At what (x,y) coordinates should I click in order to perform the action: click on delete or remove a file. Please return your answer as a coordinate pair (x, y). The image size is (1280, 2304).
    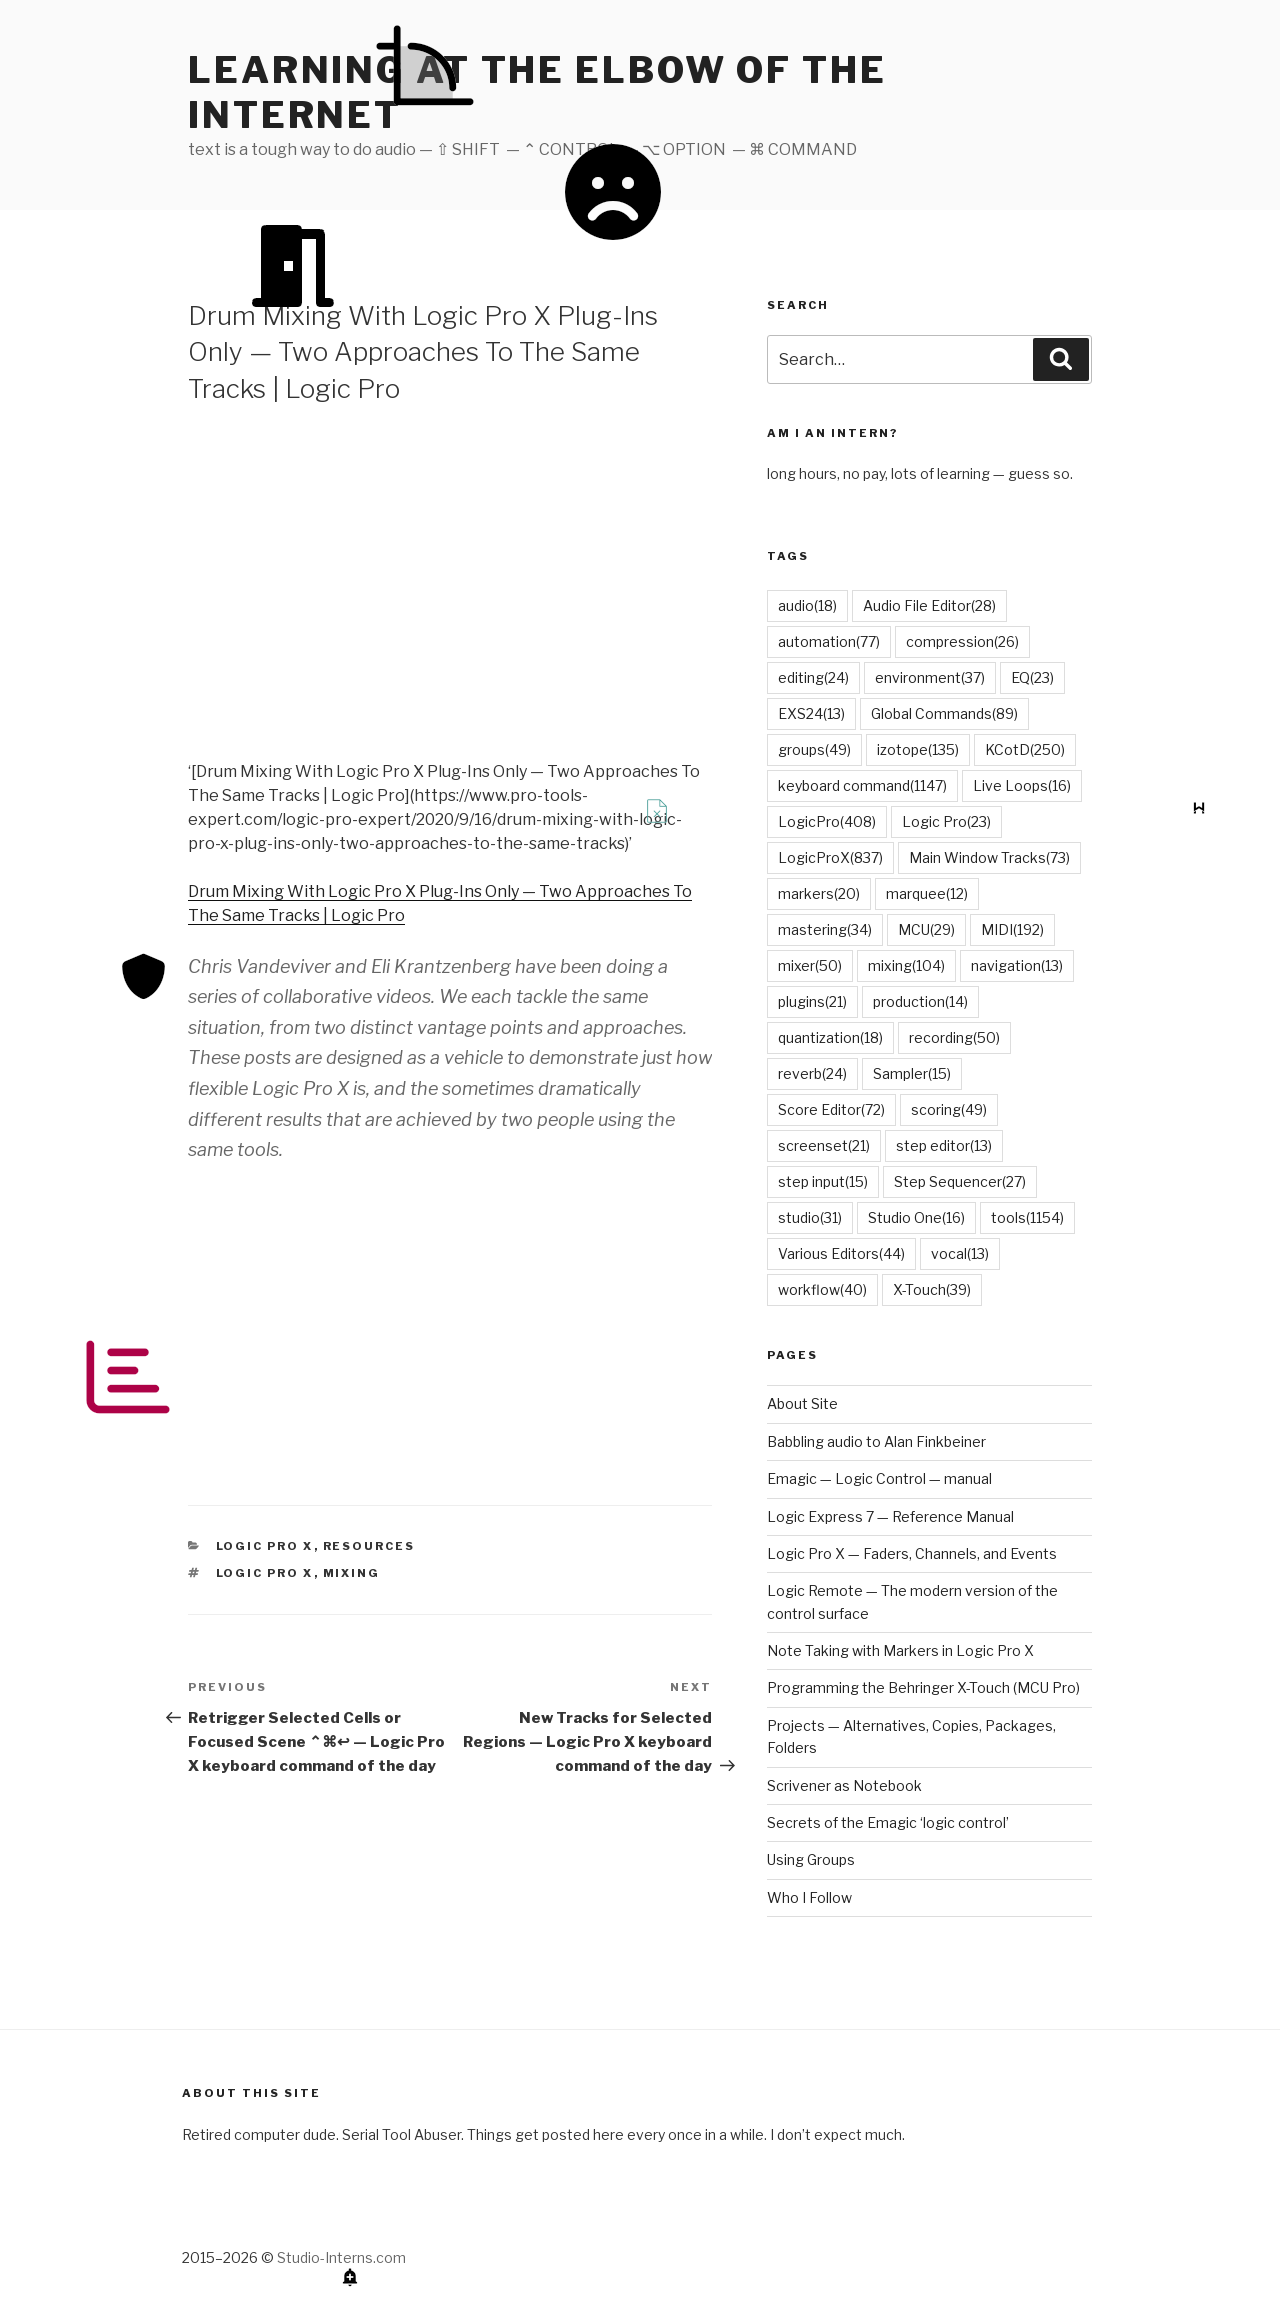
    Looking at the image, I should click on (657, 811).